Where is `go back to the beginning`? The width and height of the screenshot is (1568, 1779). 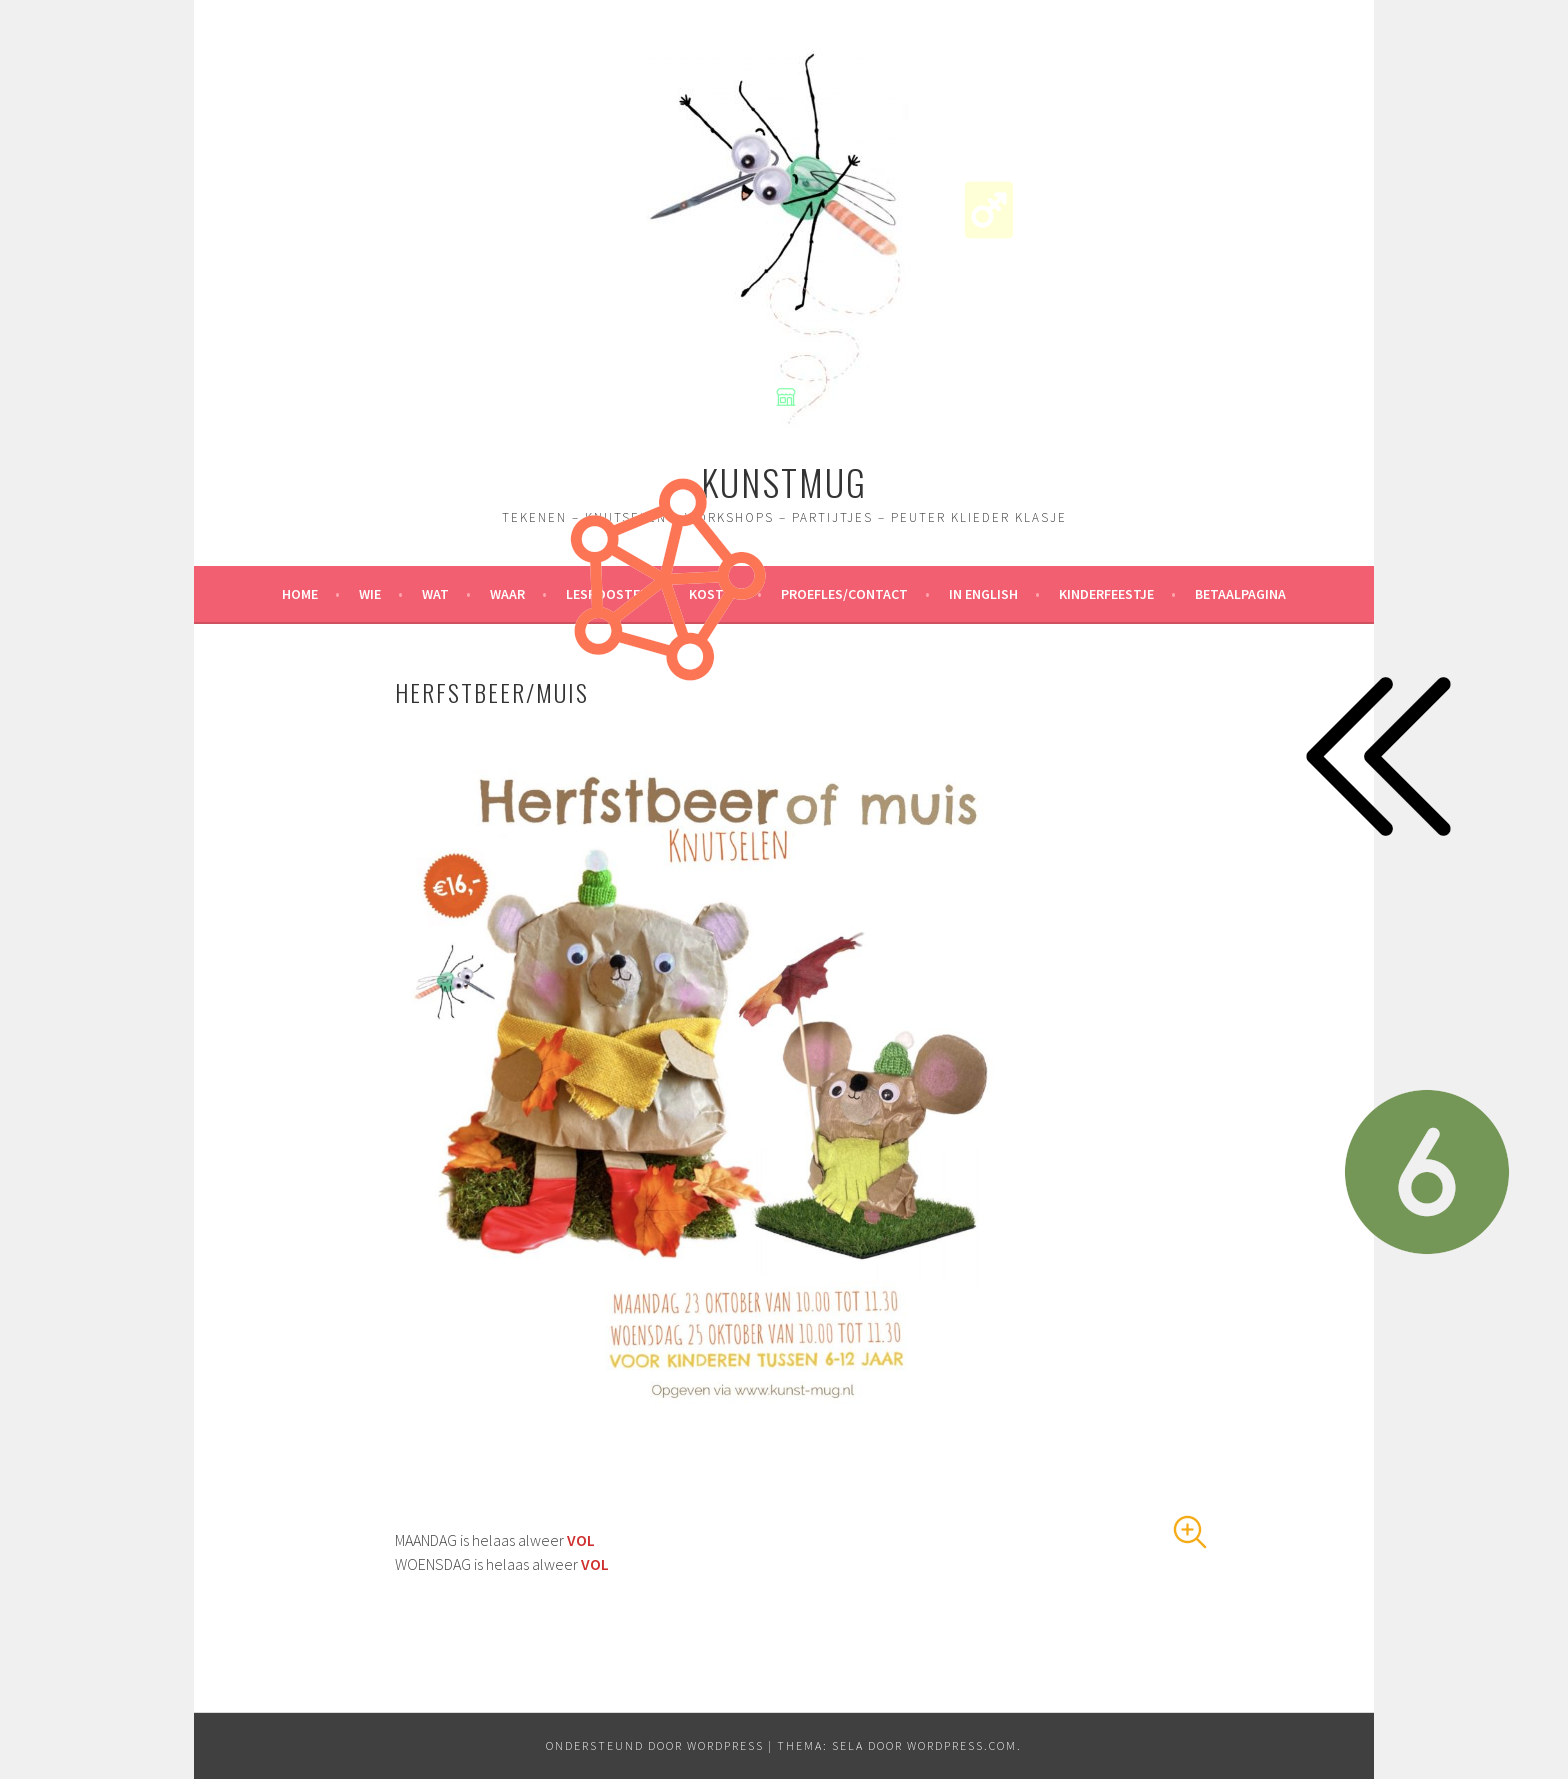
go back to the beginning is located at coordinates (1378, 756).